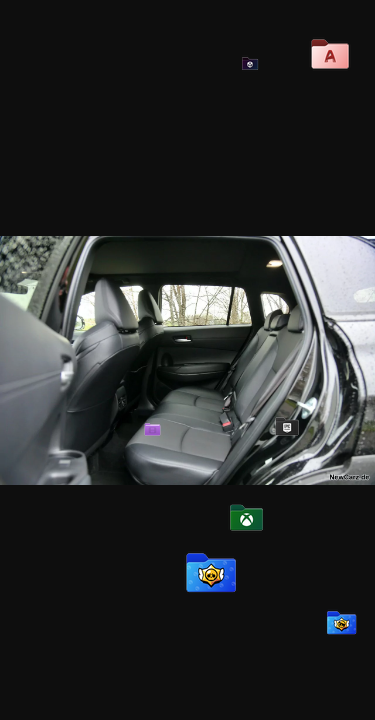 The width and height of the screenshot is (375, 720). I want to click on open epic games store folder, so click(287, 427).